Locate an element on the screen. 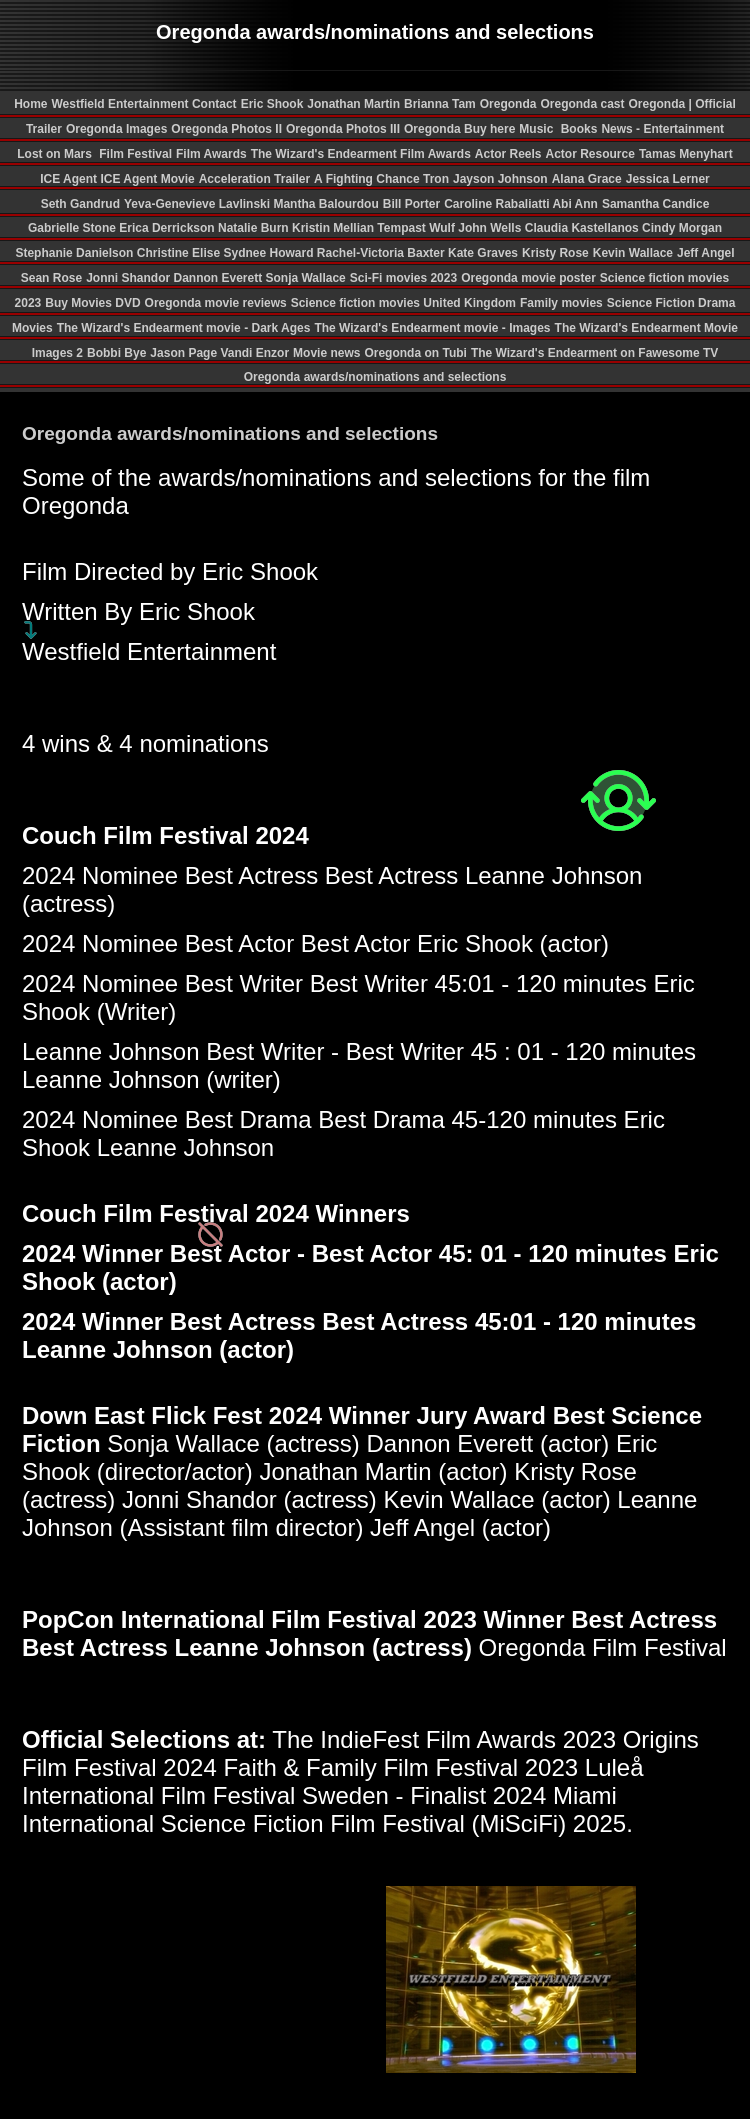 Image resolution: width=750 pixels, height=2119 pixels. indicates a disabled or unavailable feature is located at coordinates (210, 1234).